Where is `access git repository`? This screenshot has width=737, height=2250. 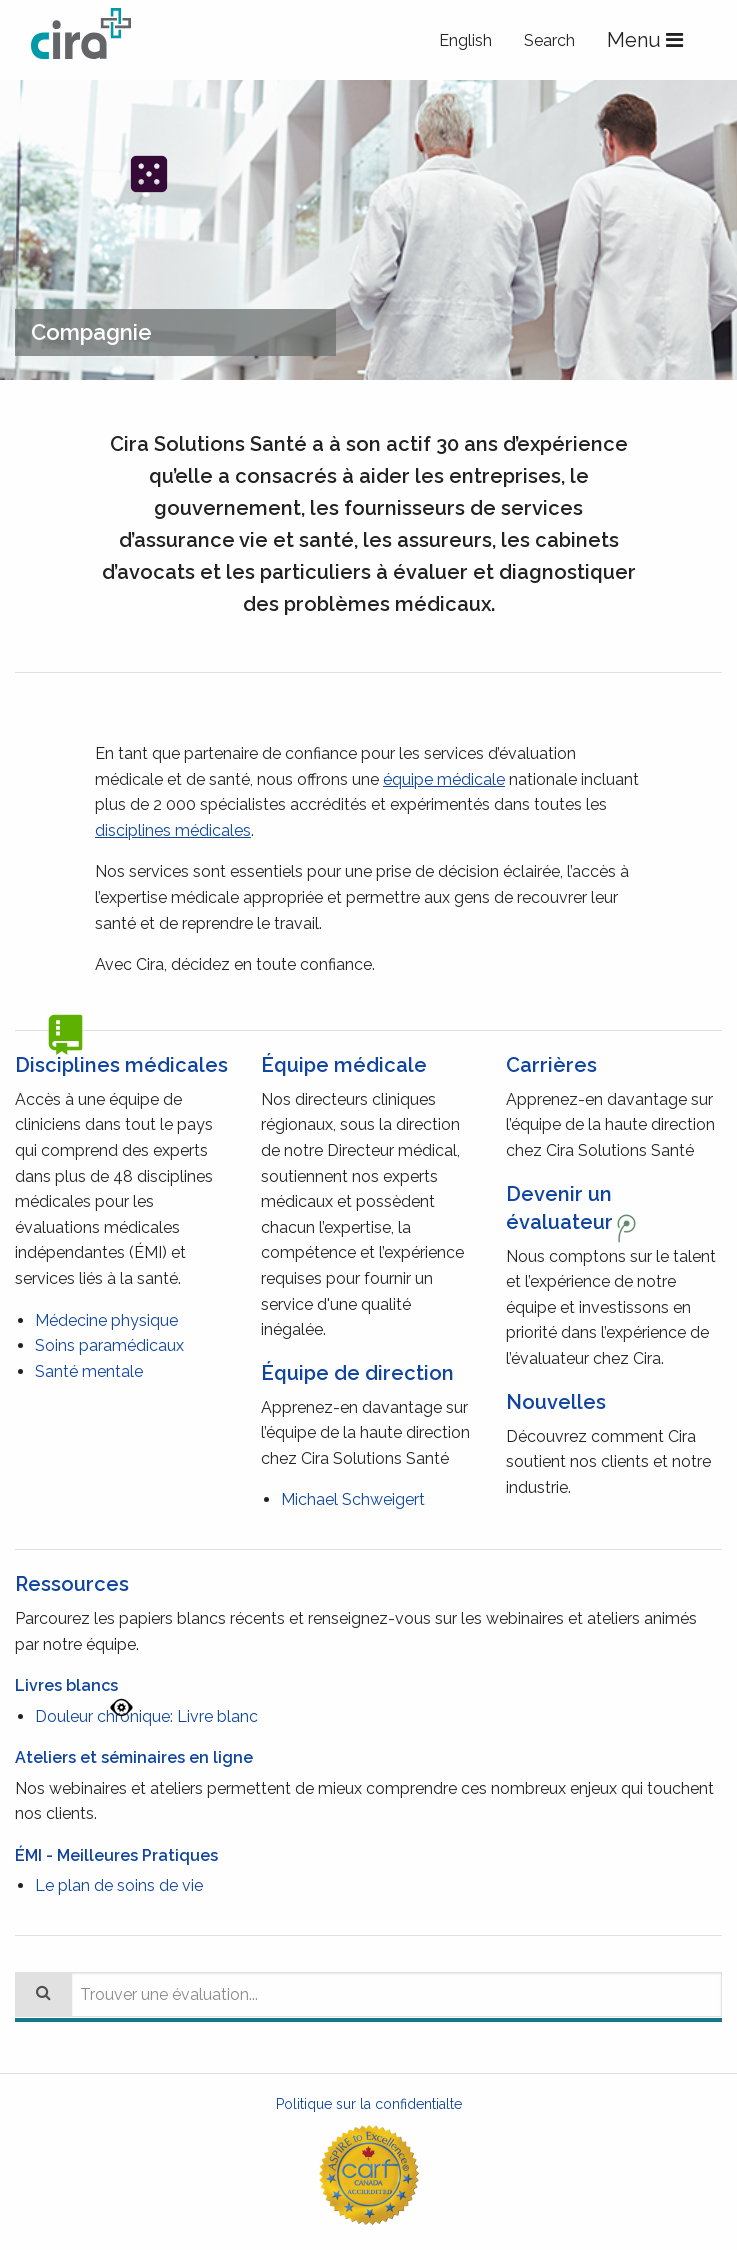
access git repository is located at coordinates (65, 1033).